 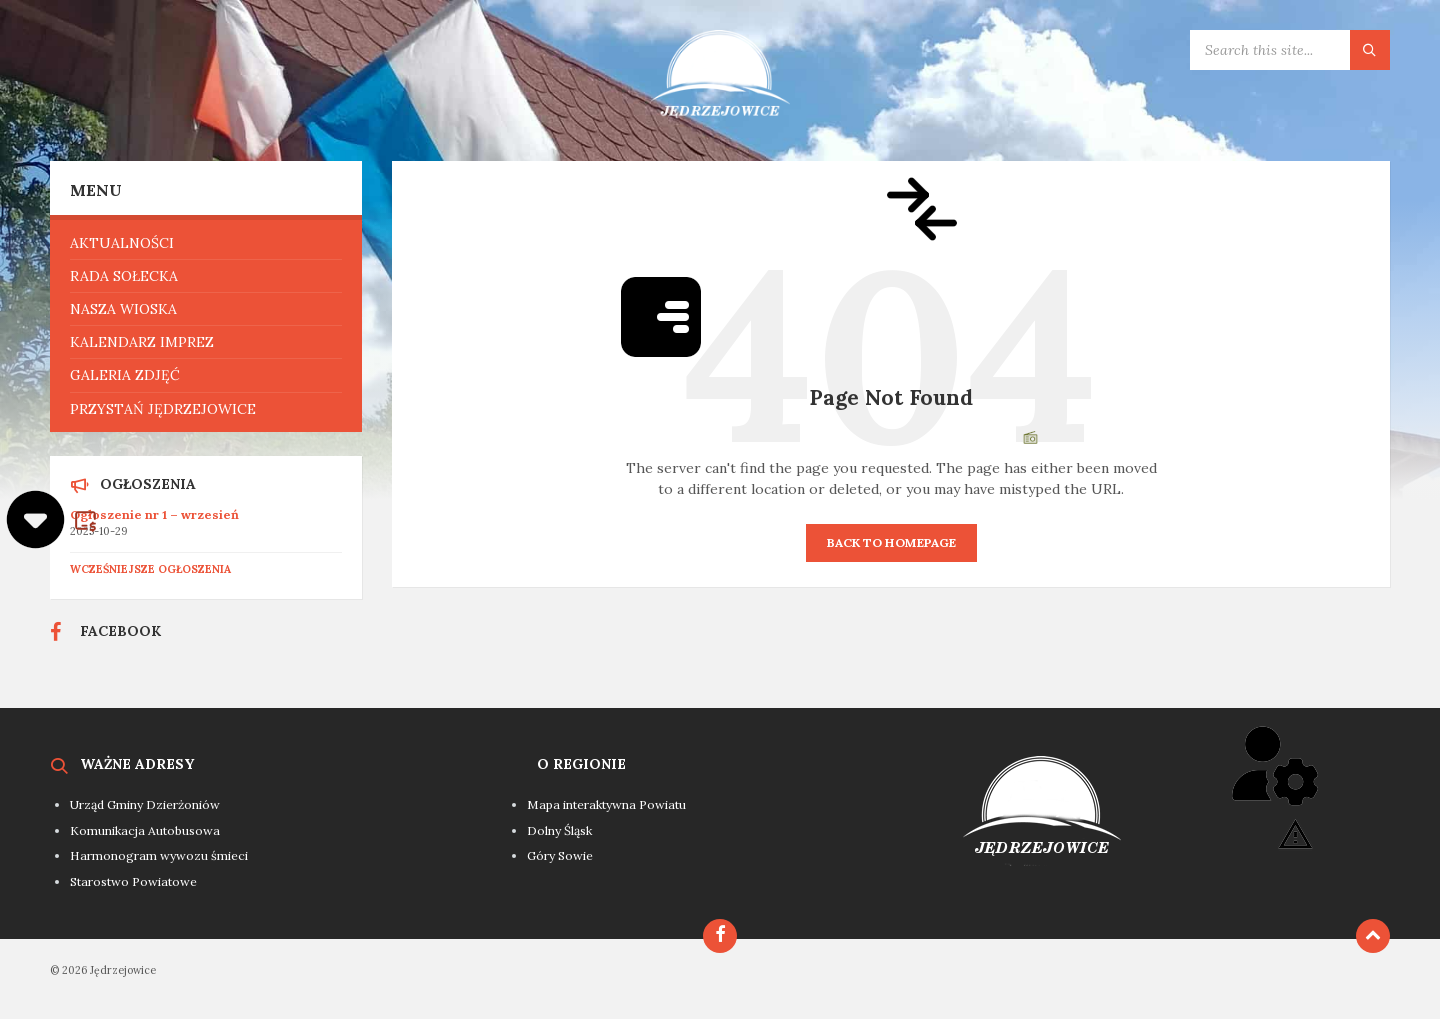 What do you see at coordinates (1272, 763) in the screenshot?
I see `access user settings` at bounding box center [1272, 763].